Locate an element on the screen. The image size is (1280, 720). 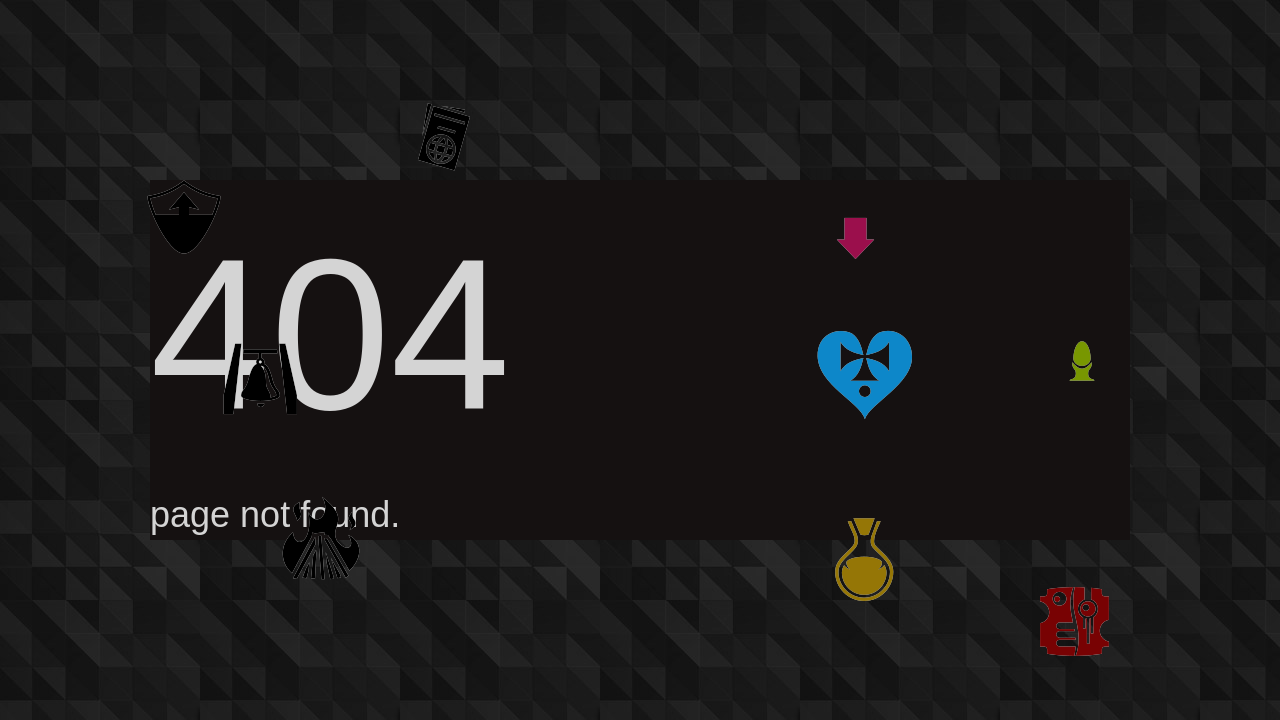
view passport or travel documents is located at coordinates (444, 137).